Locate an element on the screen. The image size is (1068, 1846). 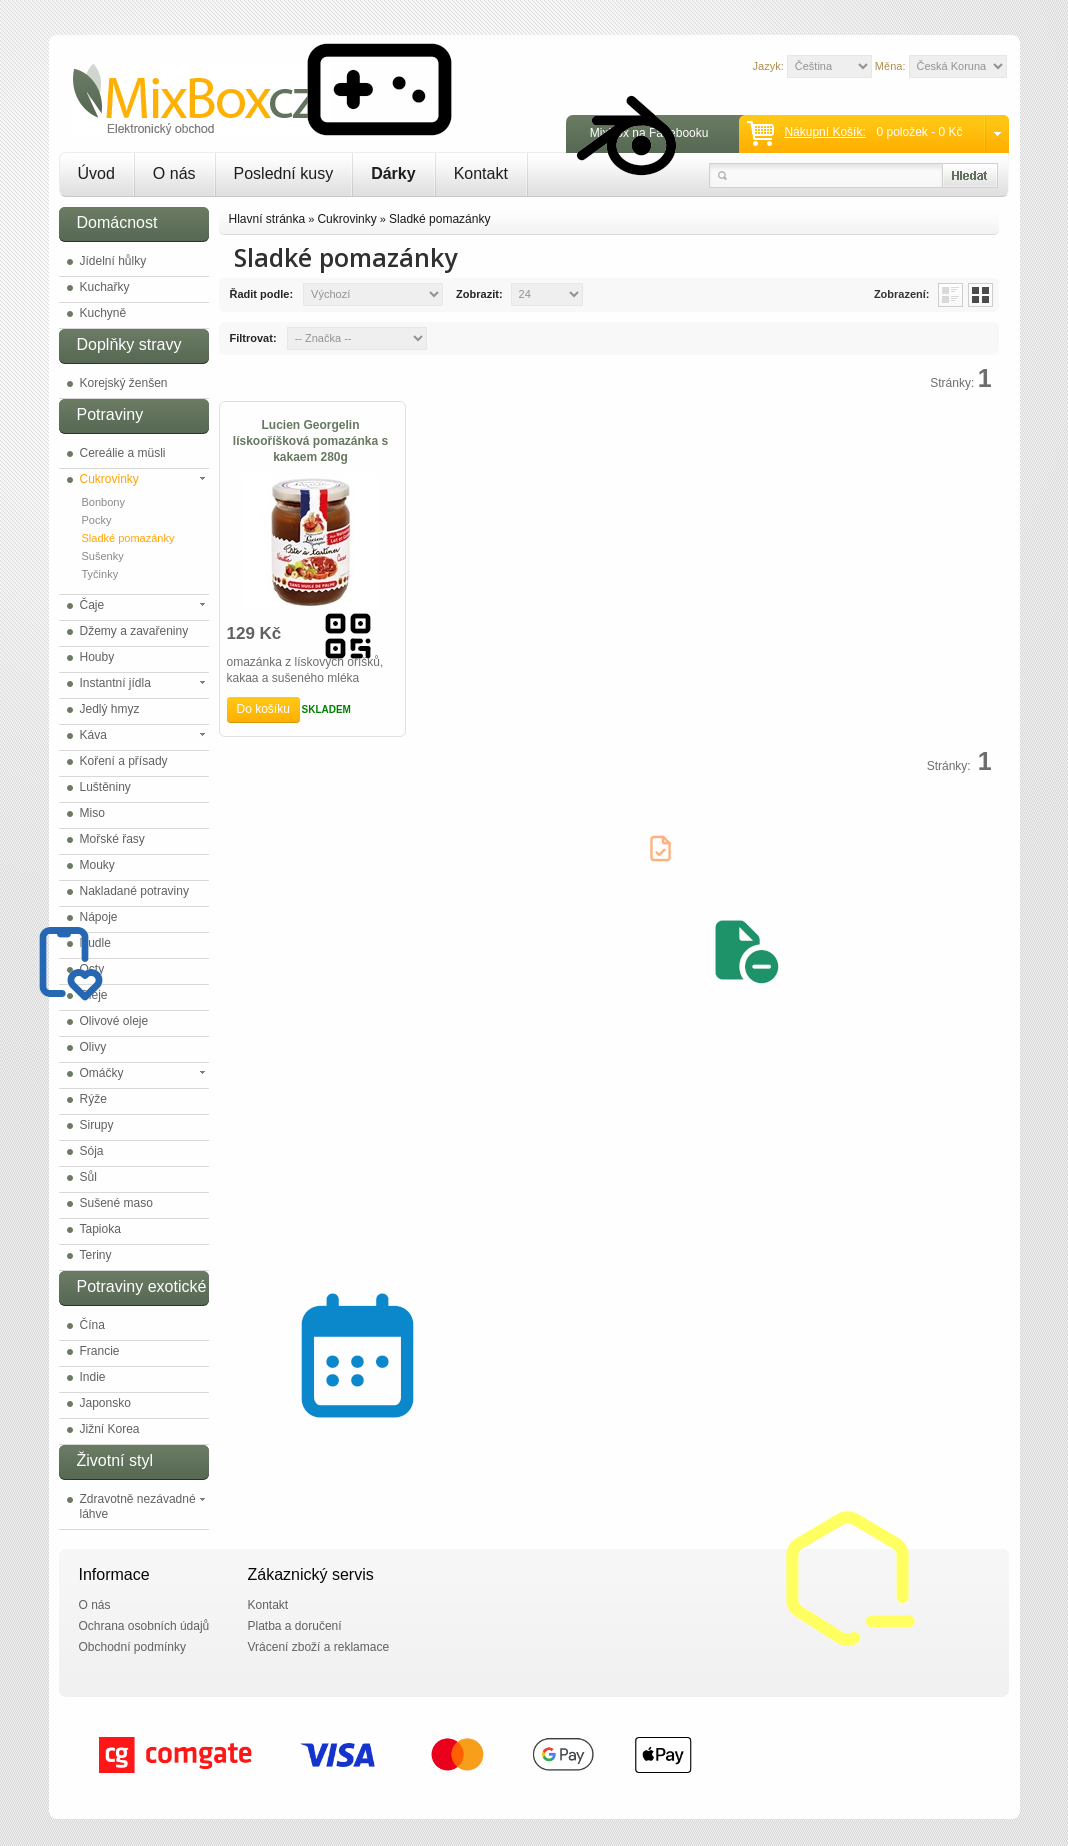
add device to favorites is located at coordinates (64, 962).